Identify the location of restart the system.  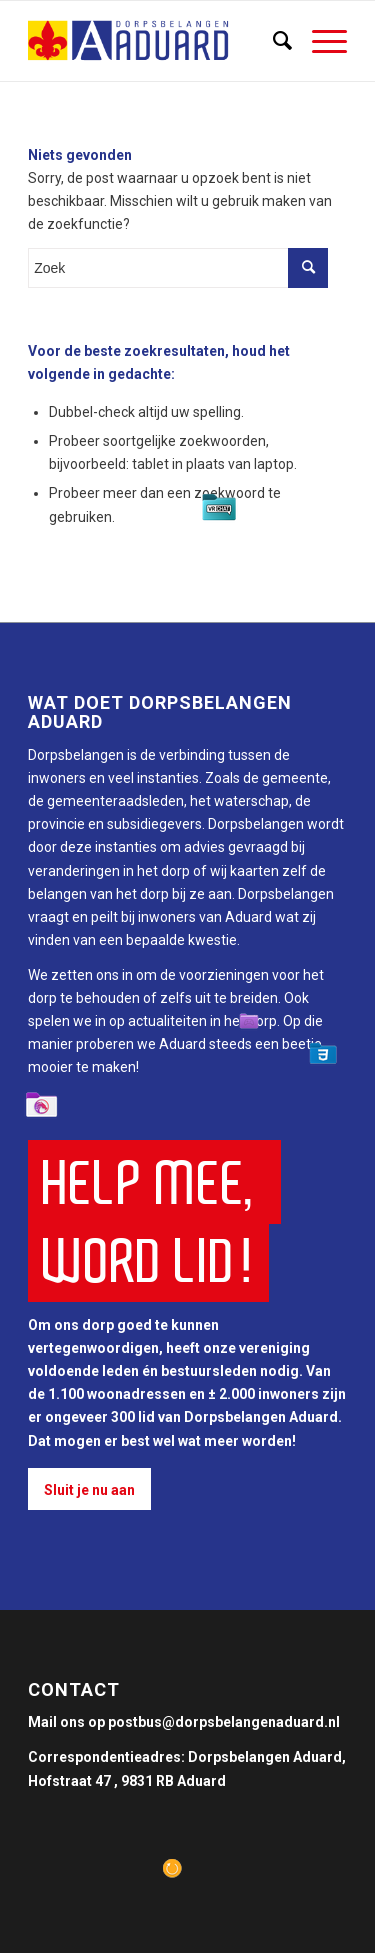
(172, 1868).